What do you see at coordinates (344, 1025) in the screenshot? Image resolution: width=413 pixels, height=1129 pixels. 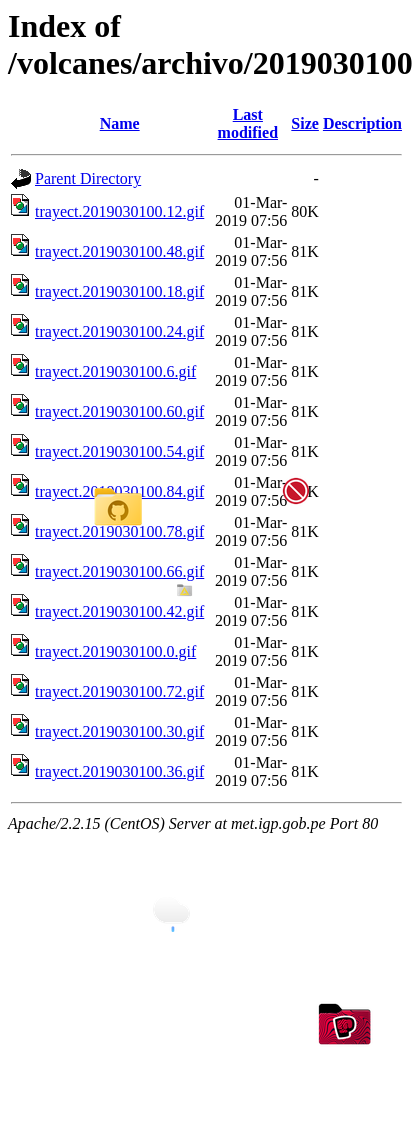 I see `open PewDiePie-themed content folder` at bounding box center [344, 1025].